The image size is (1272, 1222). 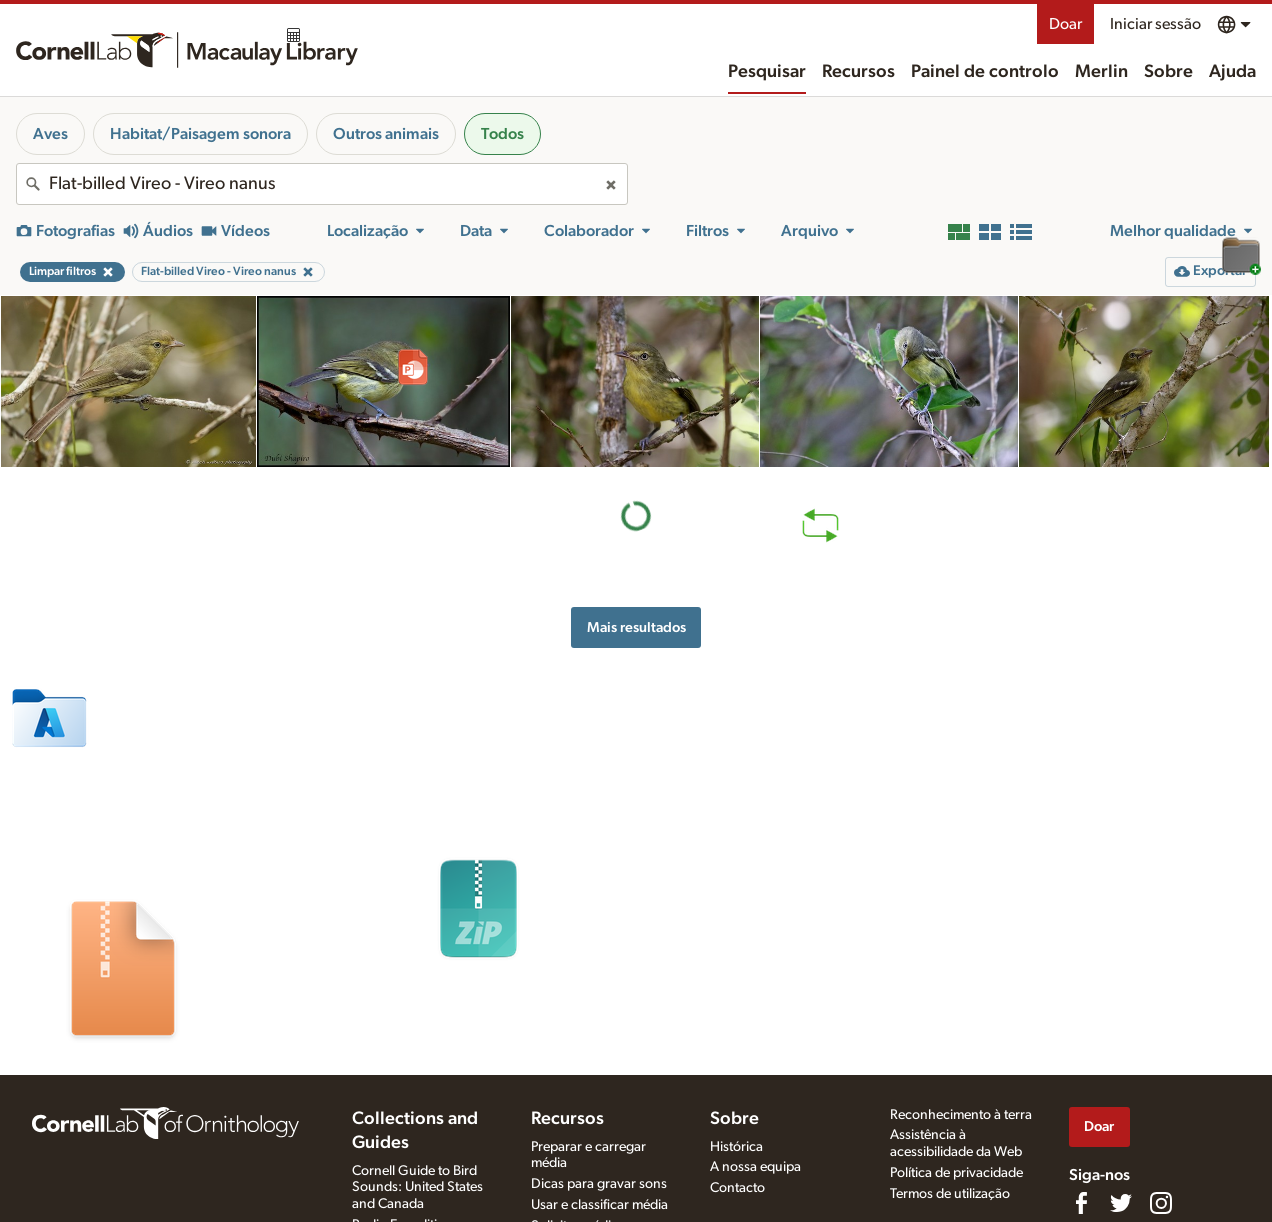 I want to click on open the calculator app, so click(x=293, y=35).